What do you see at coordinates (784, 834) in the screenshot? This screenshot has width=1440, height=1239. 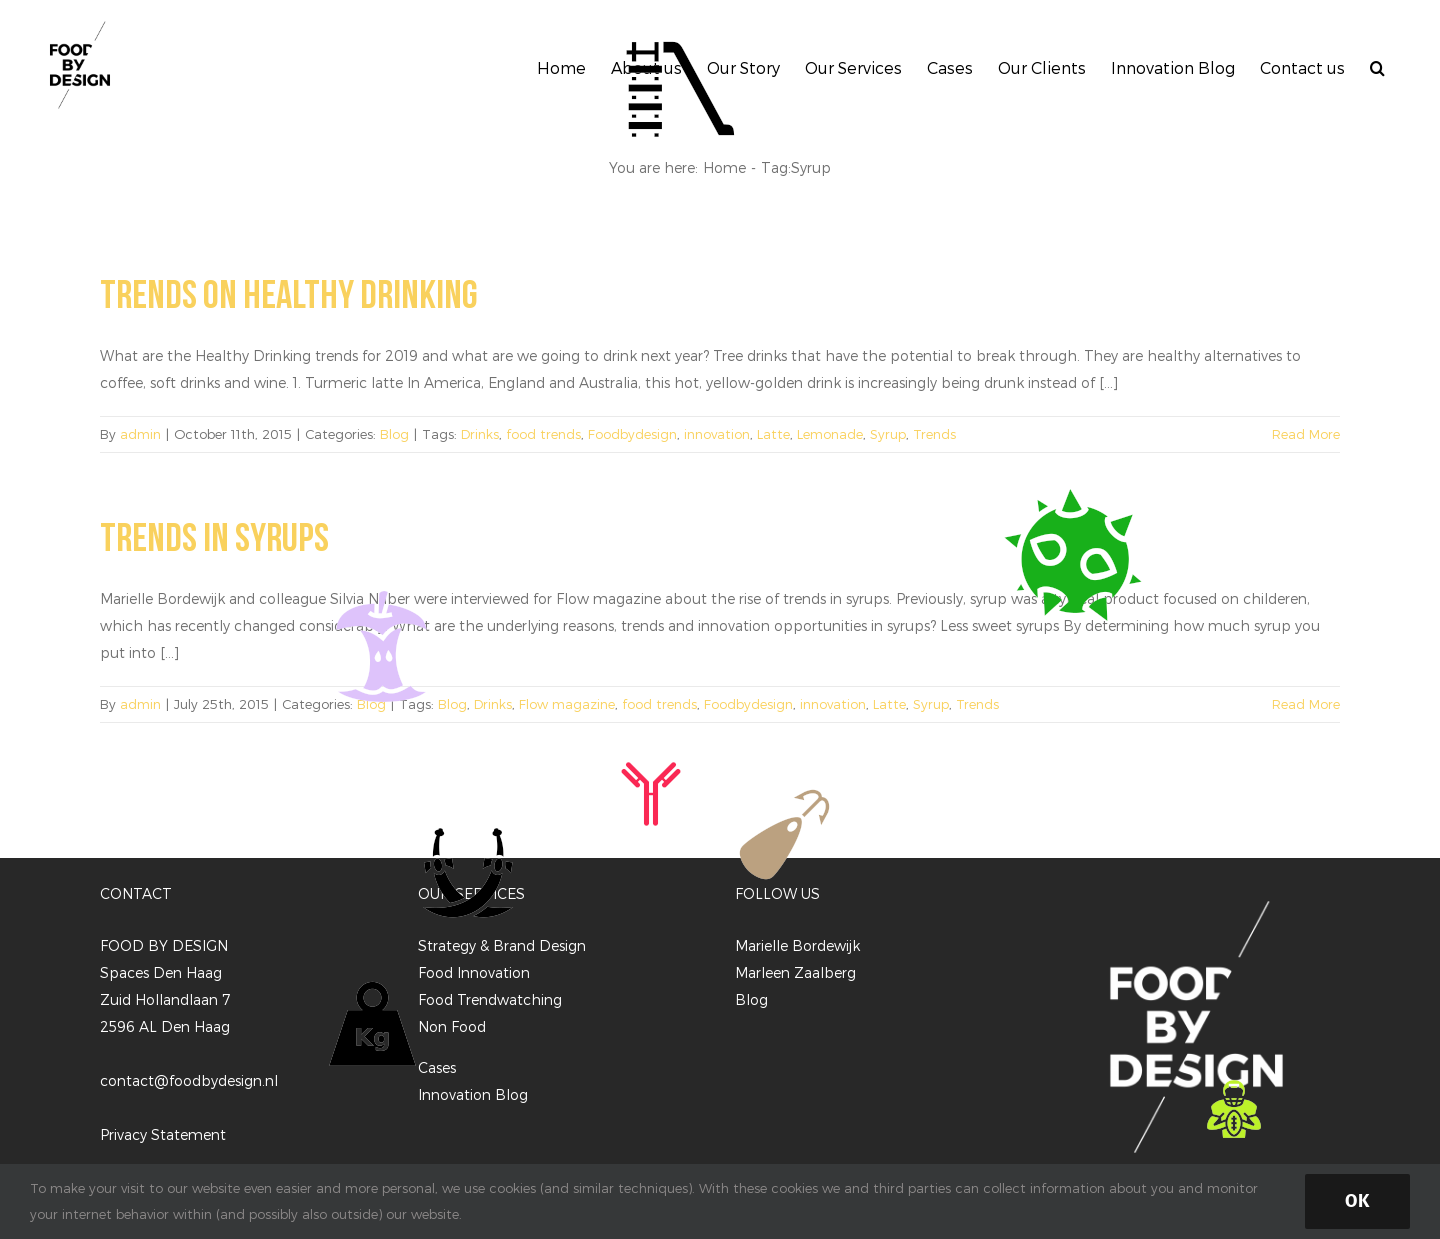 I see `fishing lure or tackle equipment in a game inventory` at bounding box center [784, 834].